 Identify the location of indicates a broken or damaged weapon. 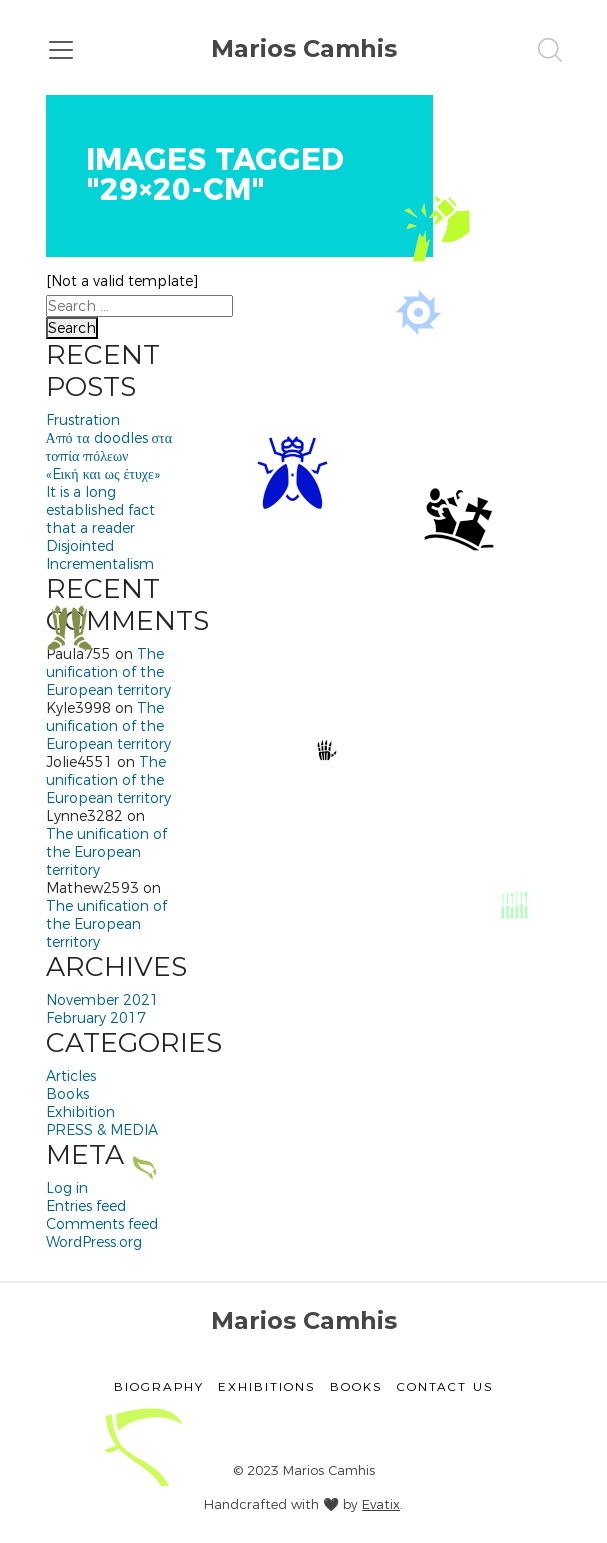
(435, 227).